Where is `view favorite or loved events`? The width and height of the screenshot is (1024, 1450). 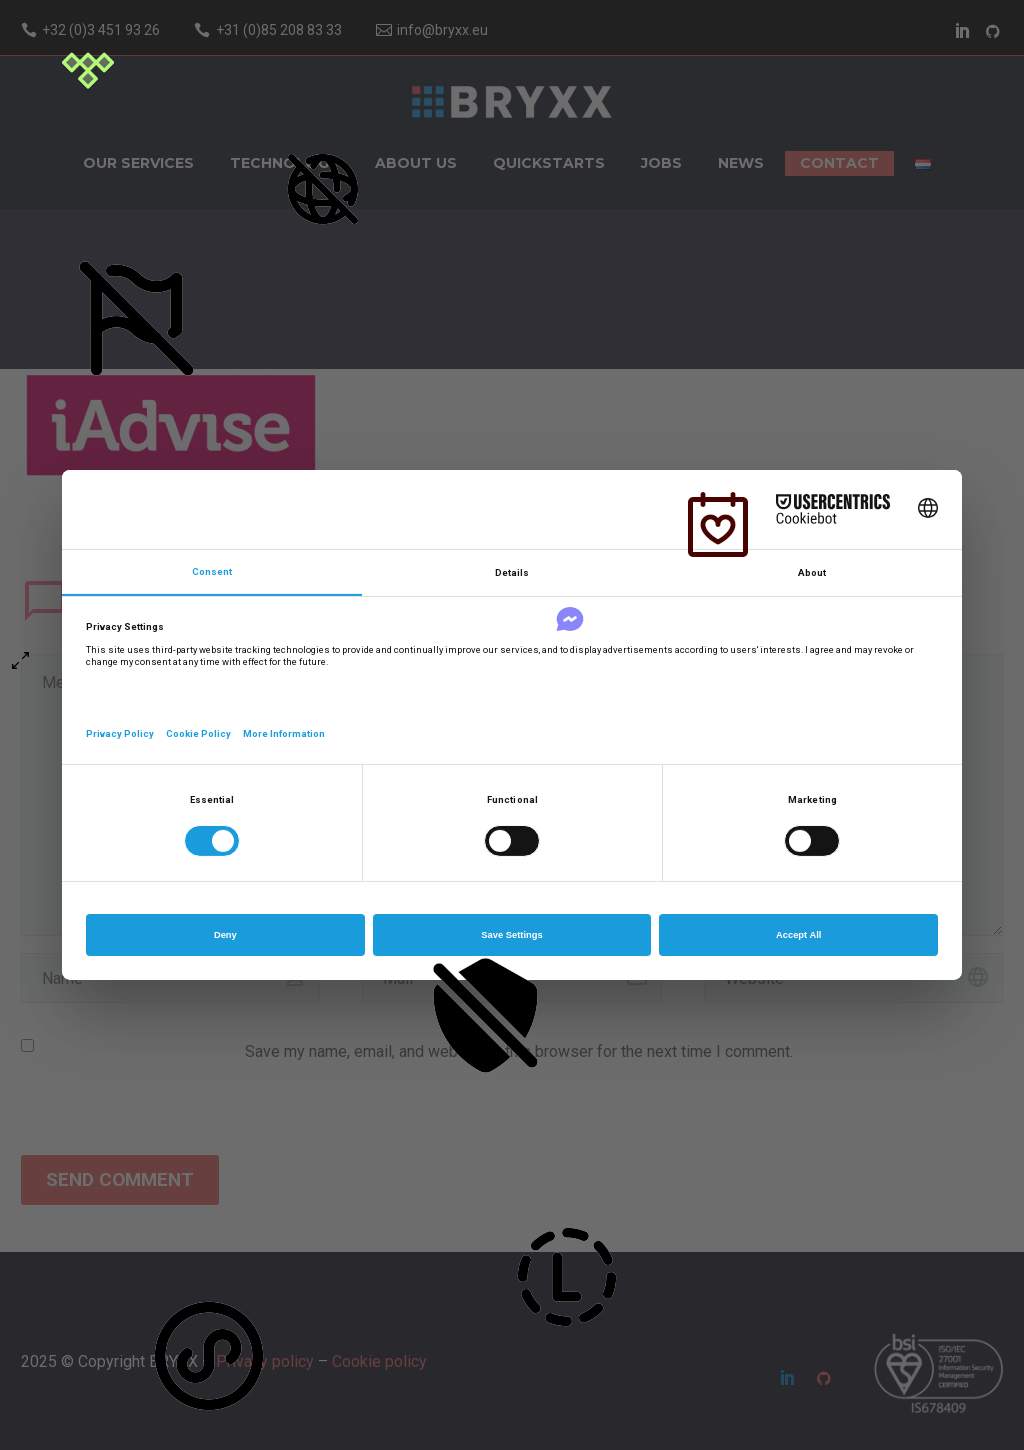
view favorite or loved events is located at coordinates (718, 527).